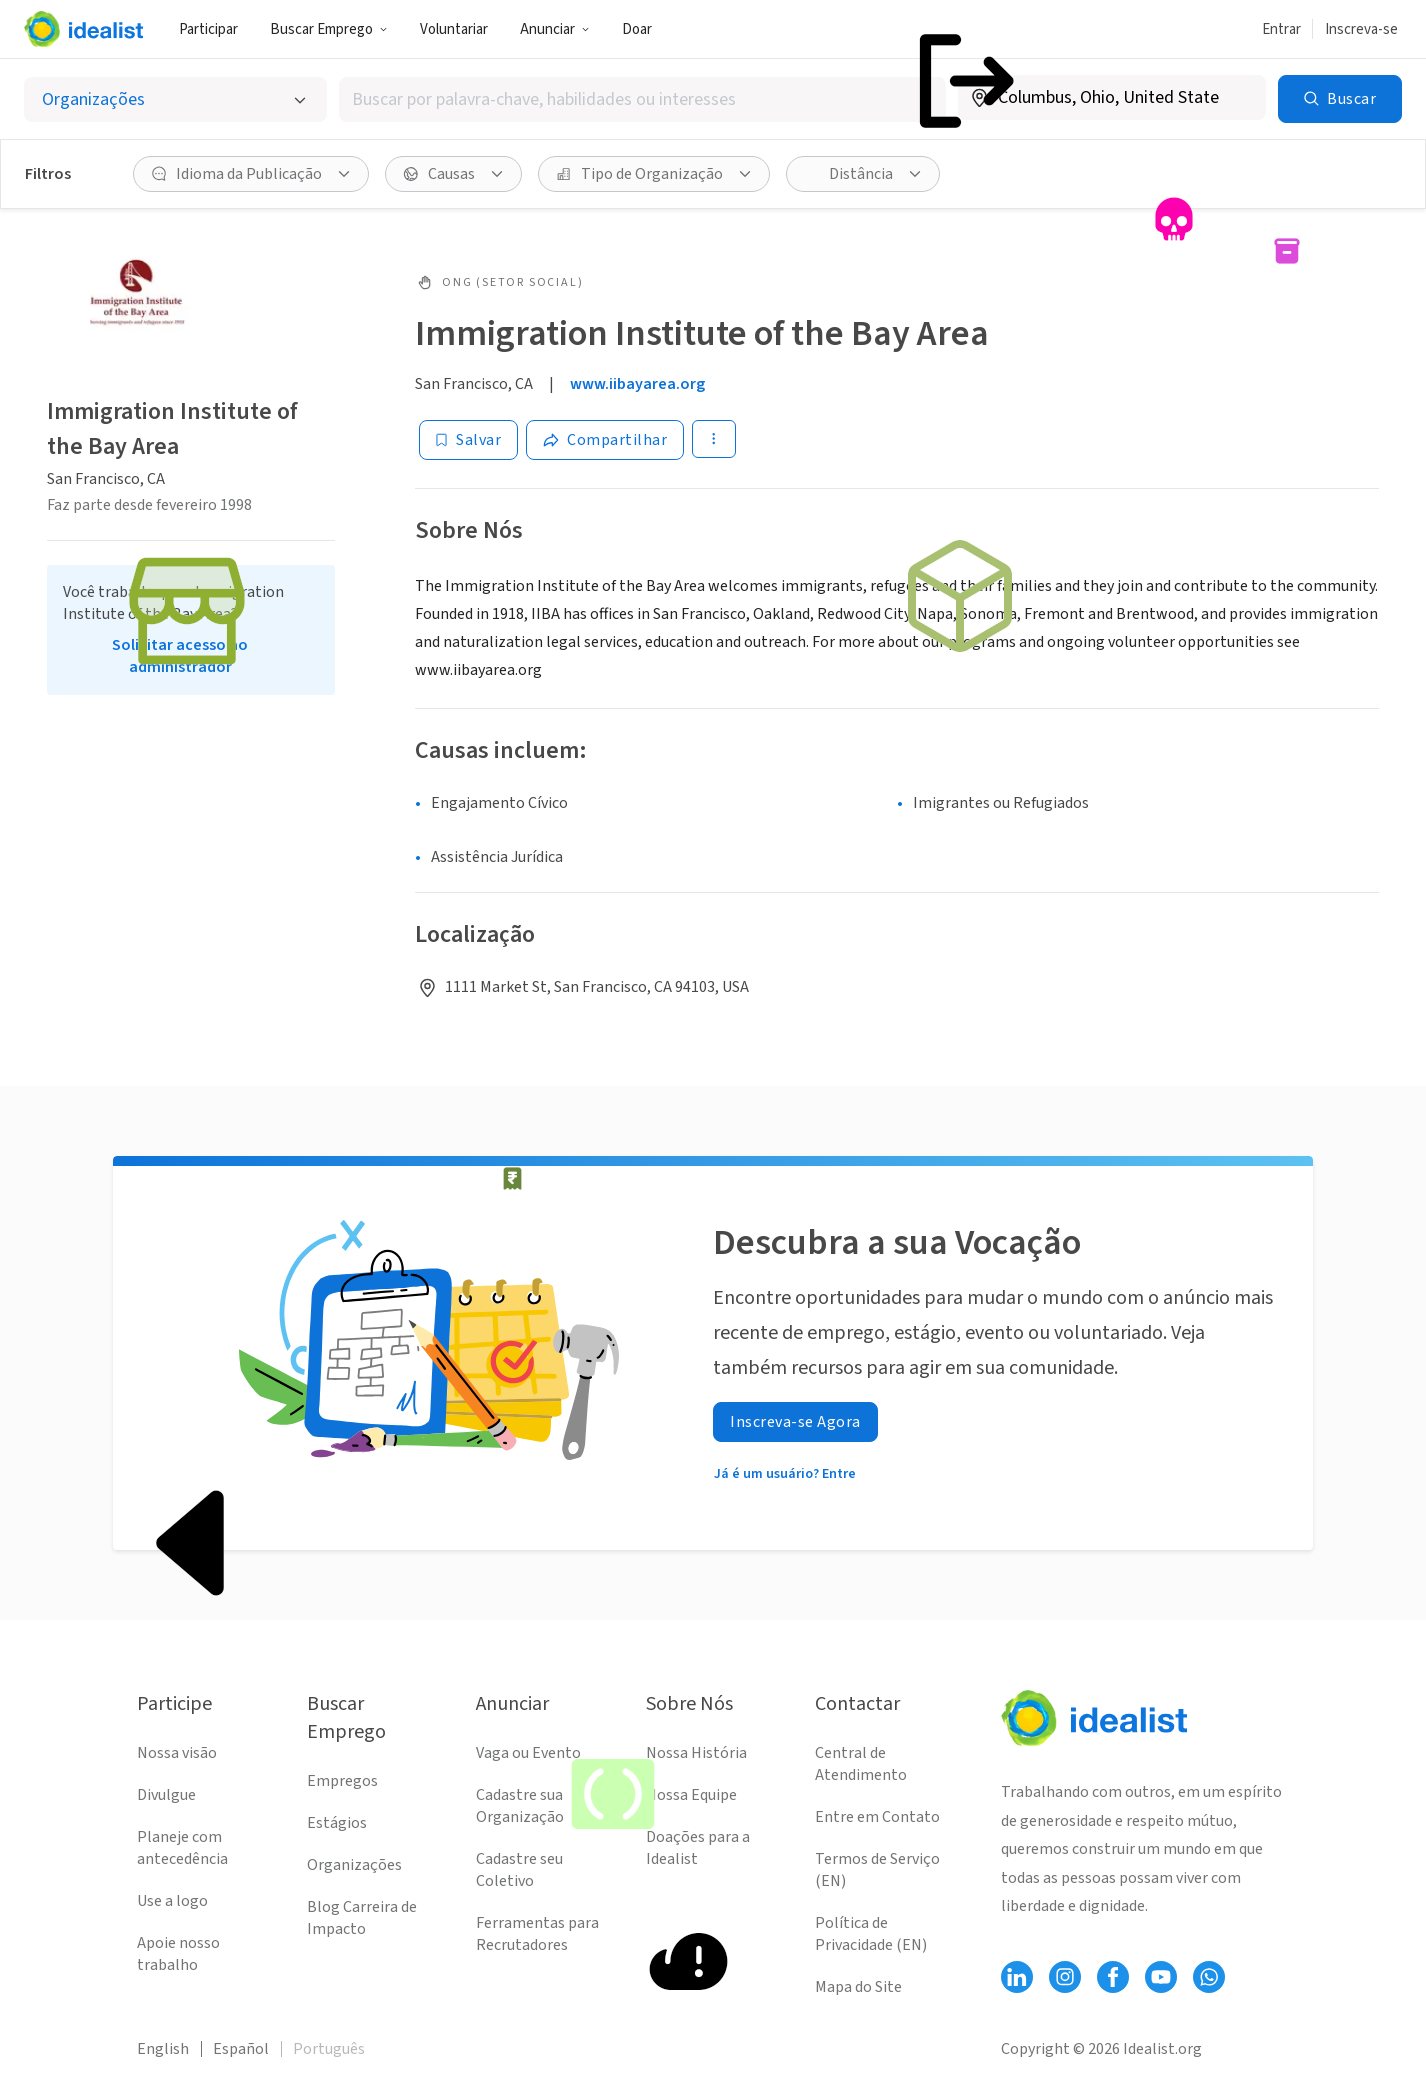 Image resolution: width=1426 pixels, height=2080 pixels. I want to click on access the online store or marketplace, so click(187, 611).